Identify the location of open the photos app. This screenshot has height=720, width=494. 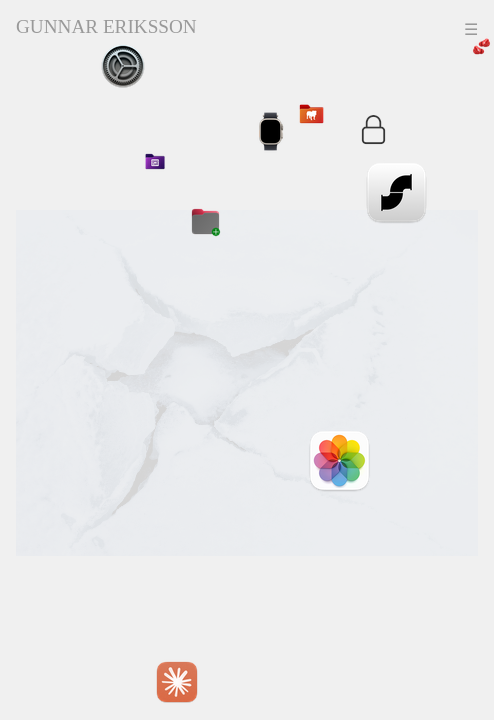
(339, 460).